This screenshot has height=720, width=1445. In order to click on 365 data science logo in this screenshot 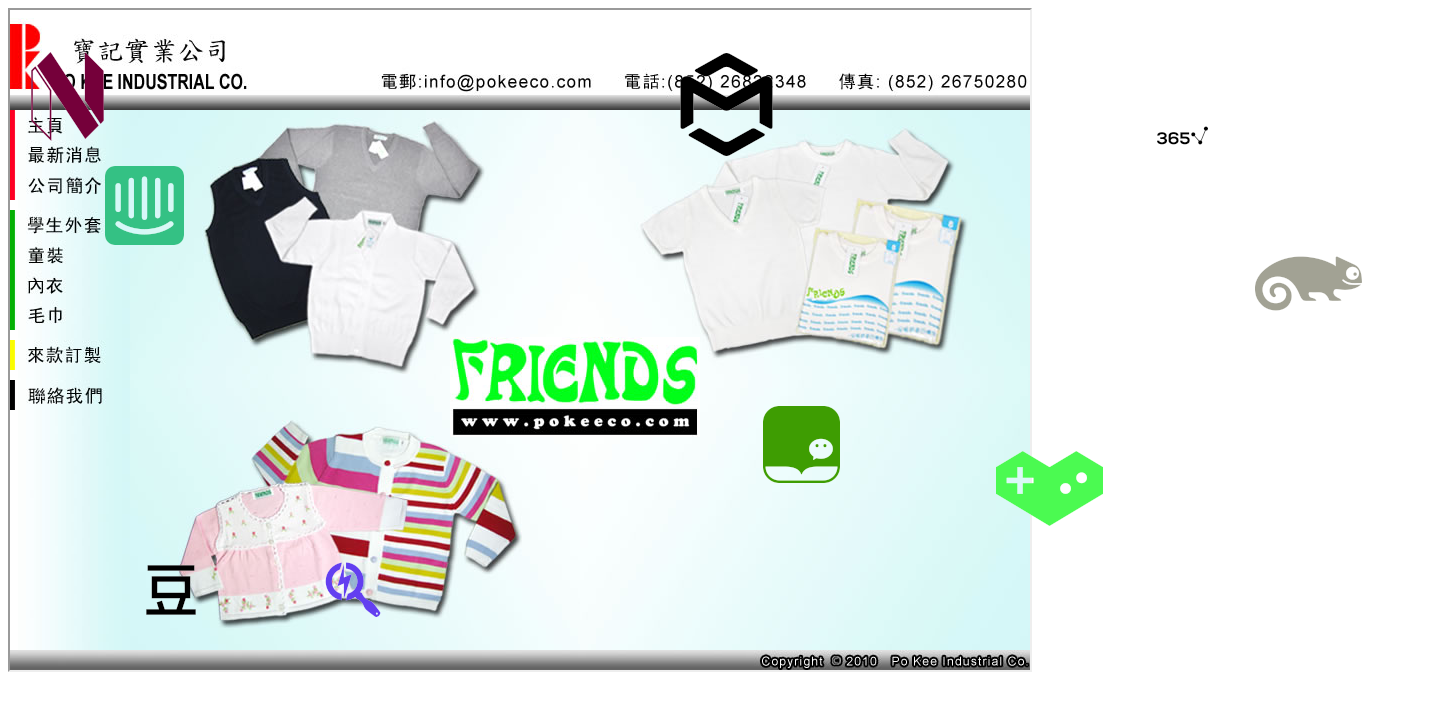, I will do `click(1182, 135)`.